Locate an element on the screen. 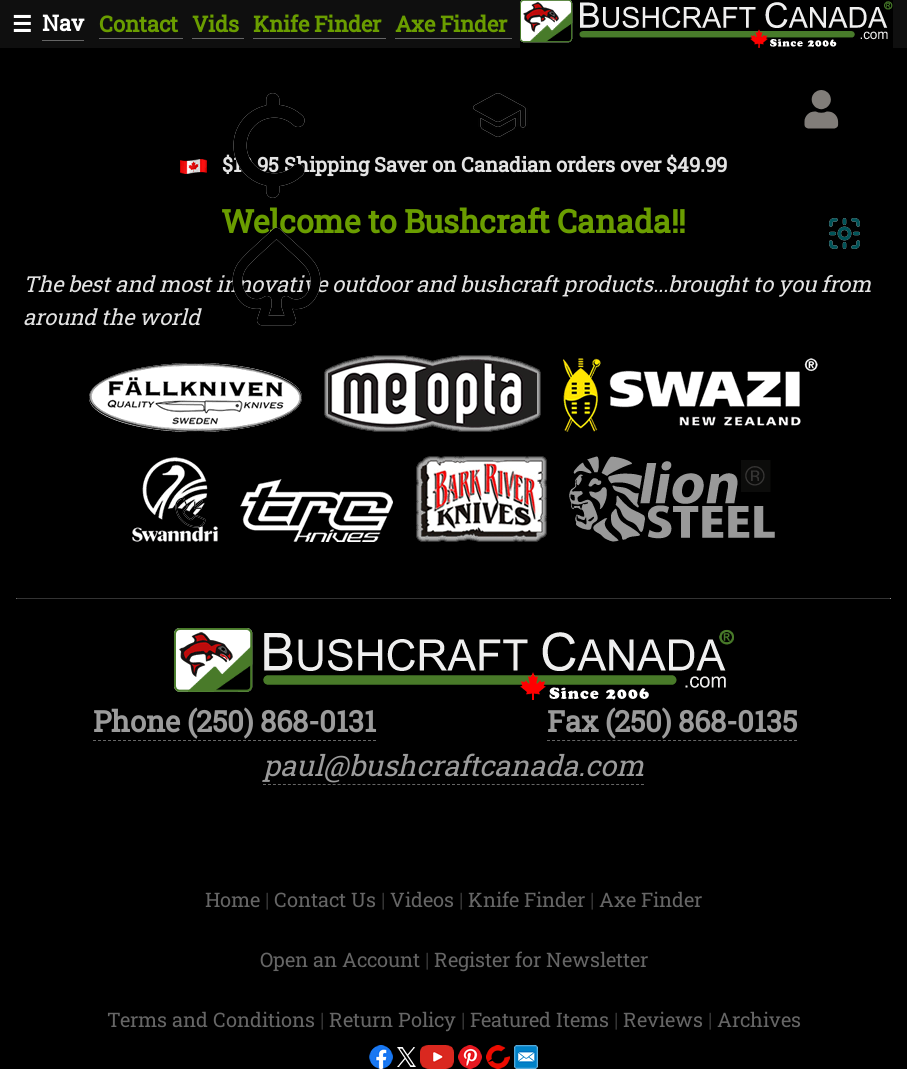 The image size is (907, 1069). spade suit symbol for card games is located at coordinates (276, 276).